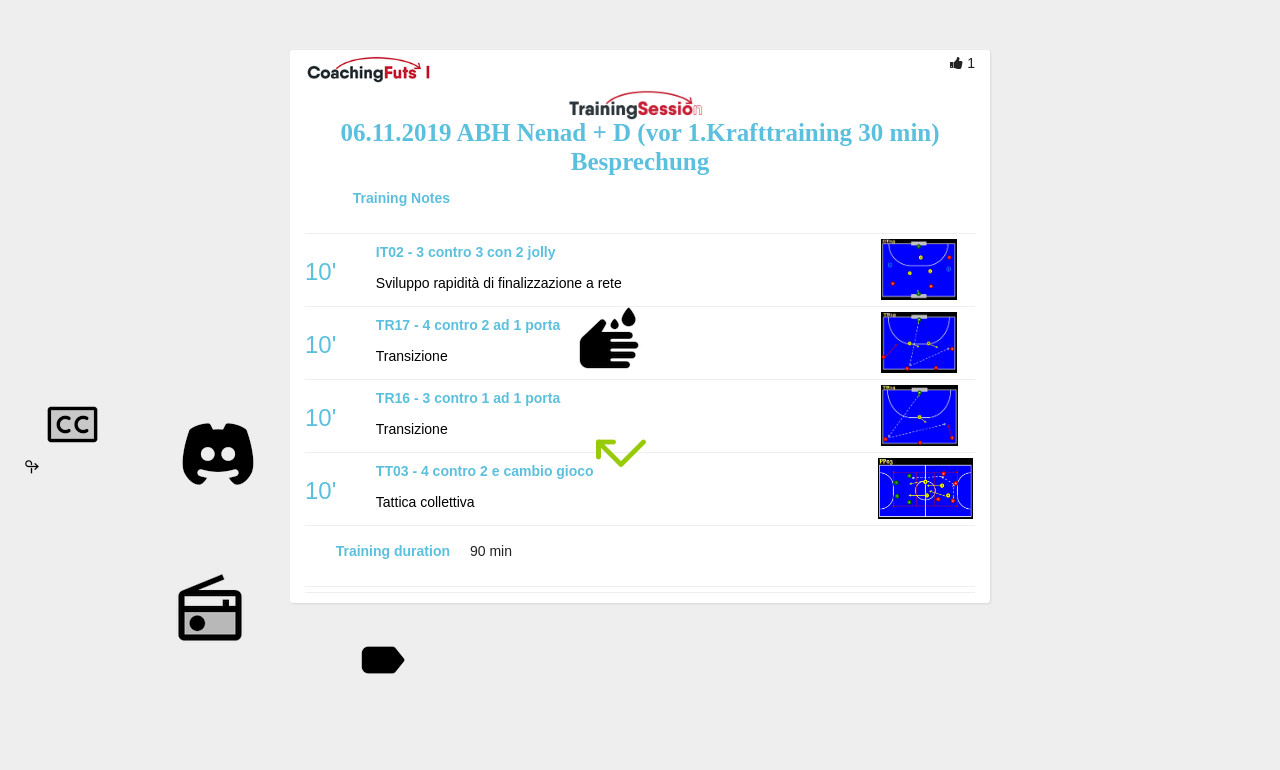 This screenshot has height=770, width=1280. Describe the element at coordinates (210, 609) in the screenshot. I see `access radio or audio streaming` at that location.